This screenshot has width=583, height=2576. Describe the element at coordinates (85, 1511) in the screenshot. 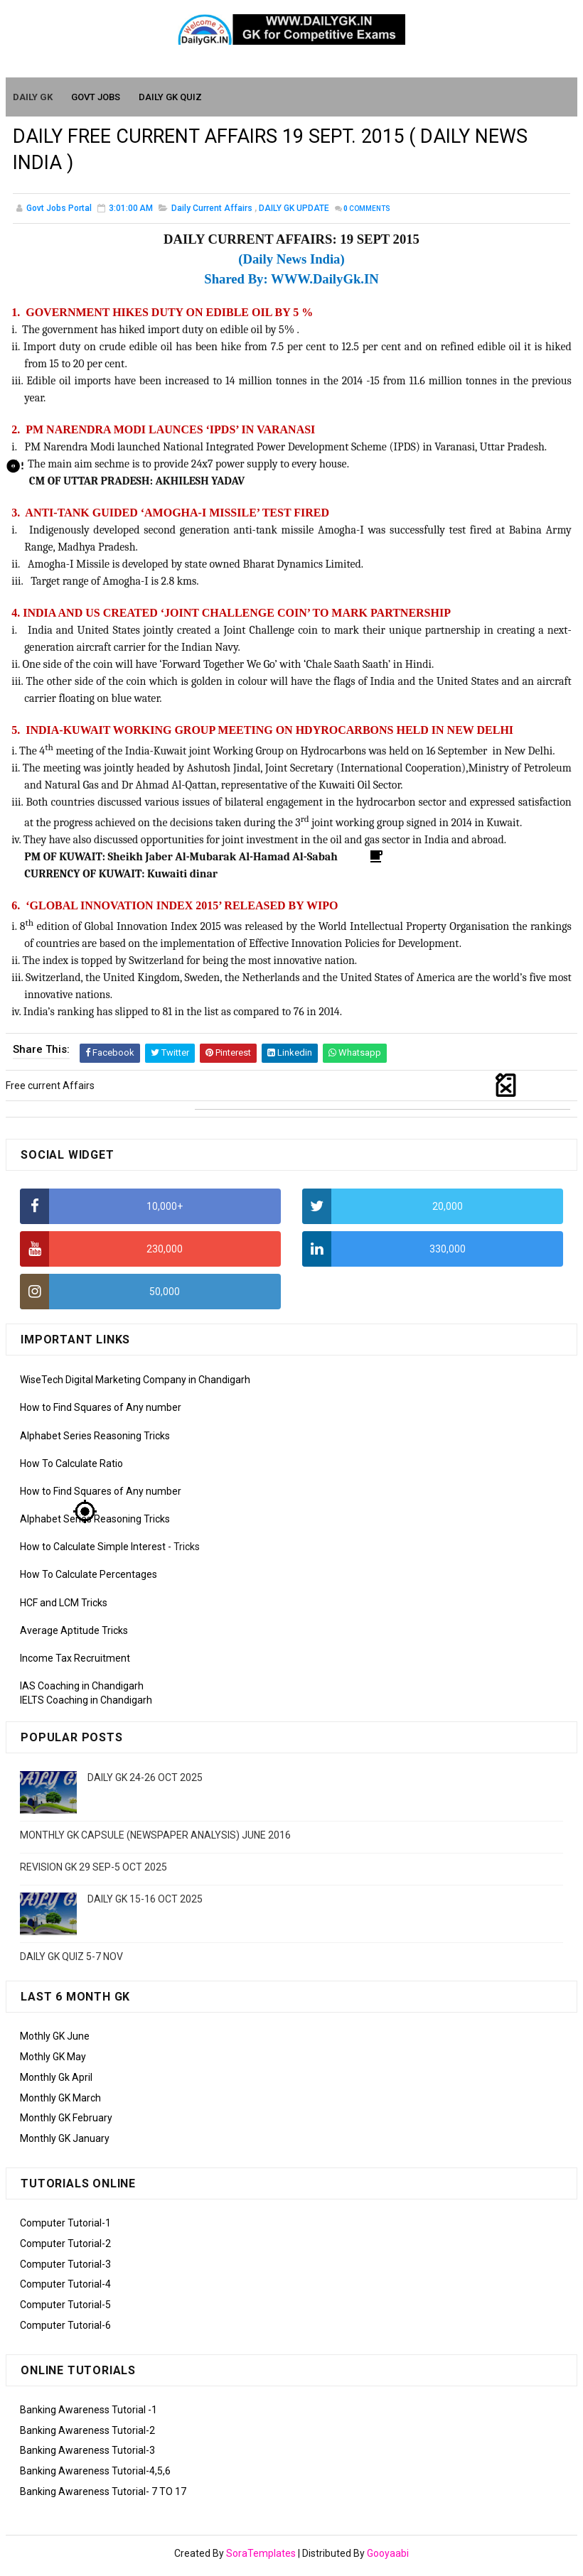

I see `center map on your current location` at that location.